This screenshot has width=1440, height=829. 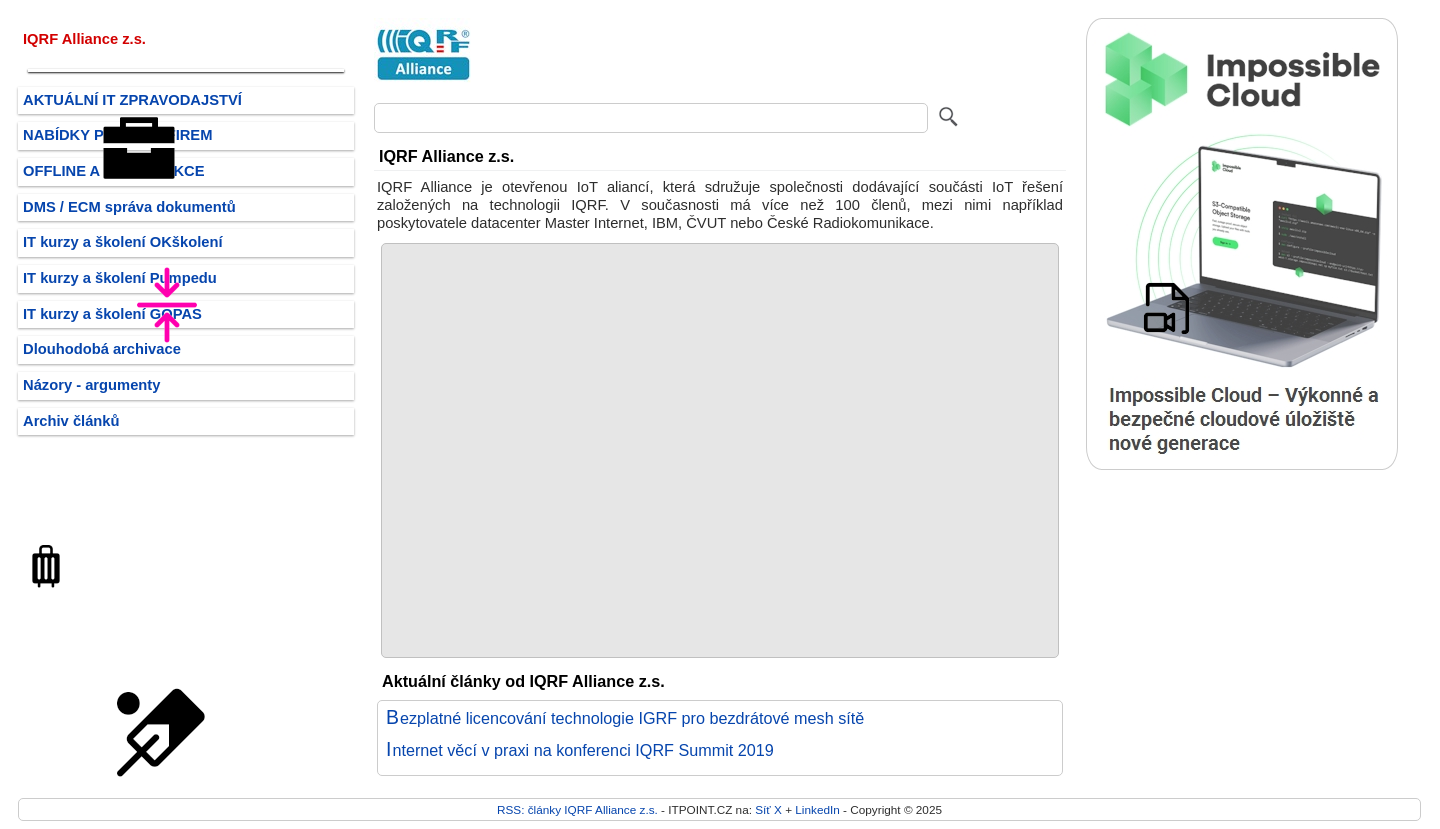 I want to click on collapse content vertically, so click(x=167, y=305).